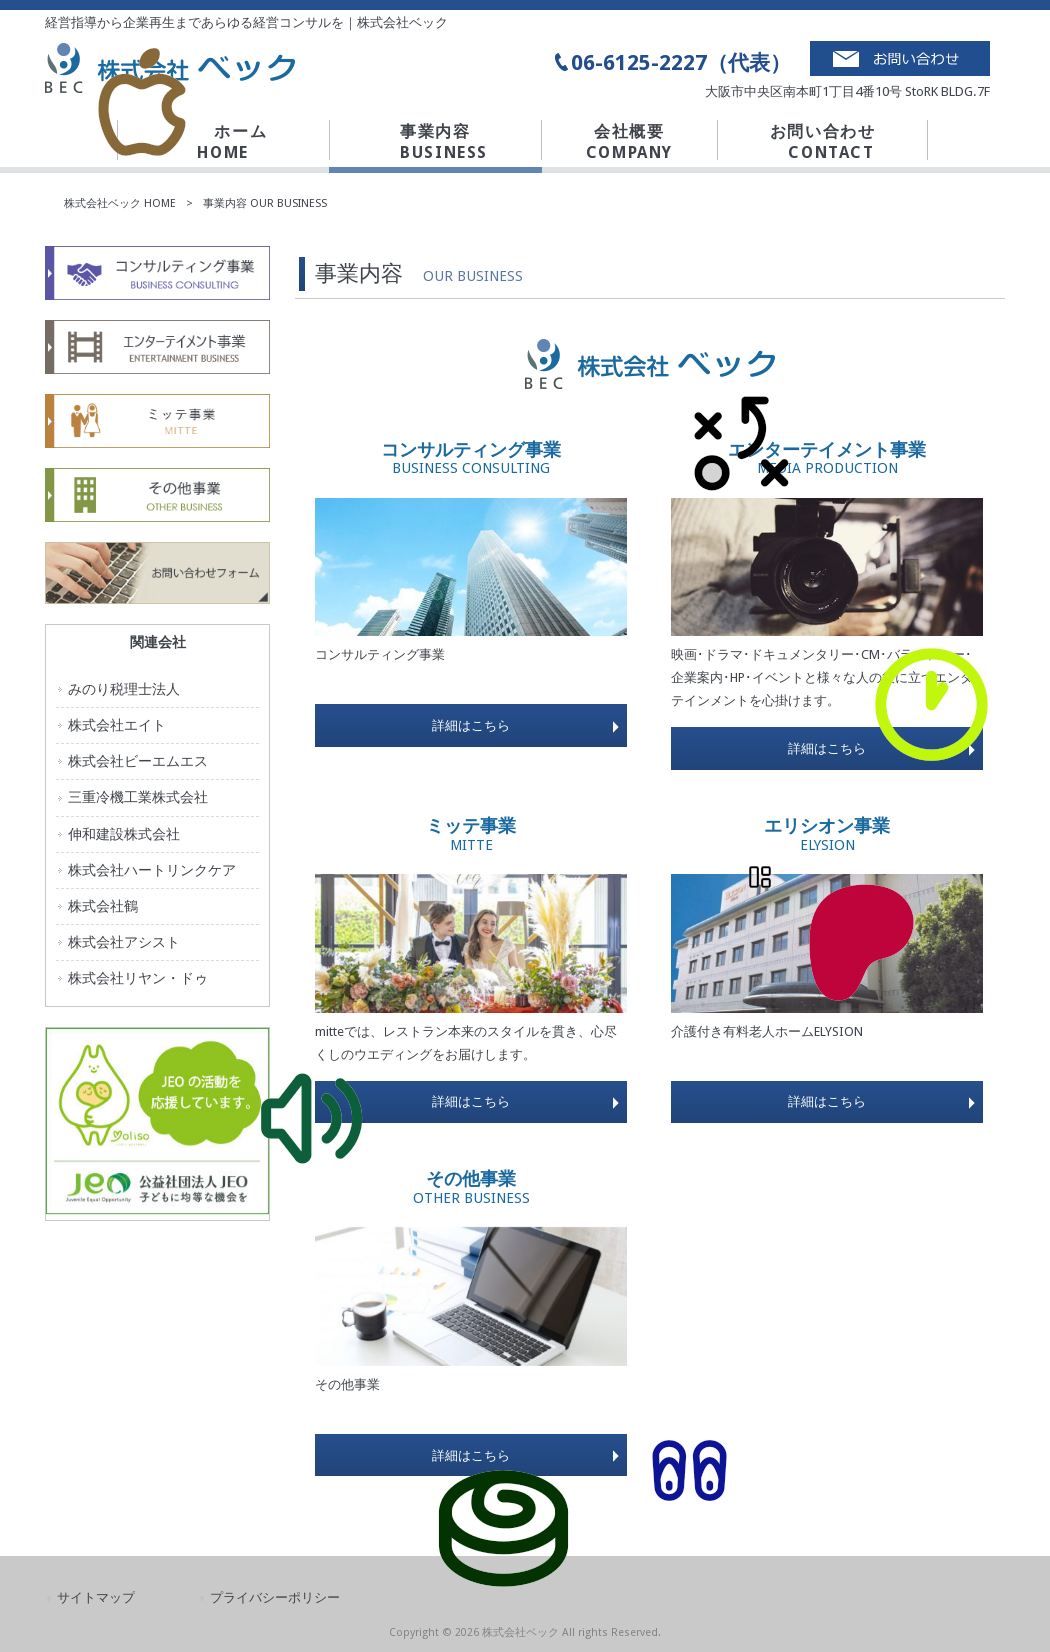  Describe the element at coordinates (737, 443) in the screenshot. I see `view game plan or strategy options` at that location.